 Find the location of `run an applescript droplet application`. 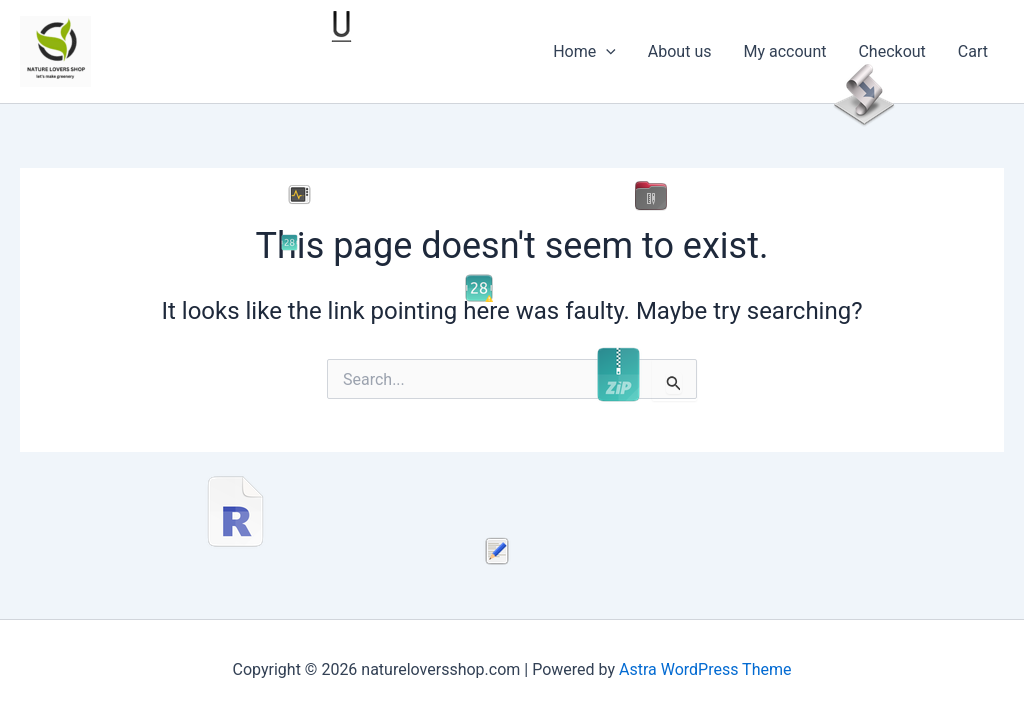

run an applescript droplet application is located at coordinates (864, 94).